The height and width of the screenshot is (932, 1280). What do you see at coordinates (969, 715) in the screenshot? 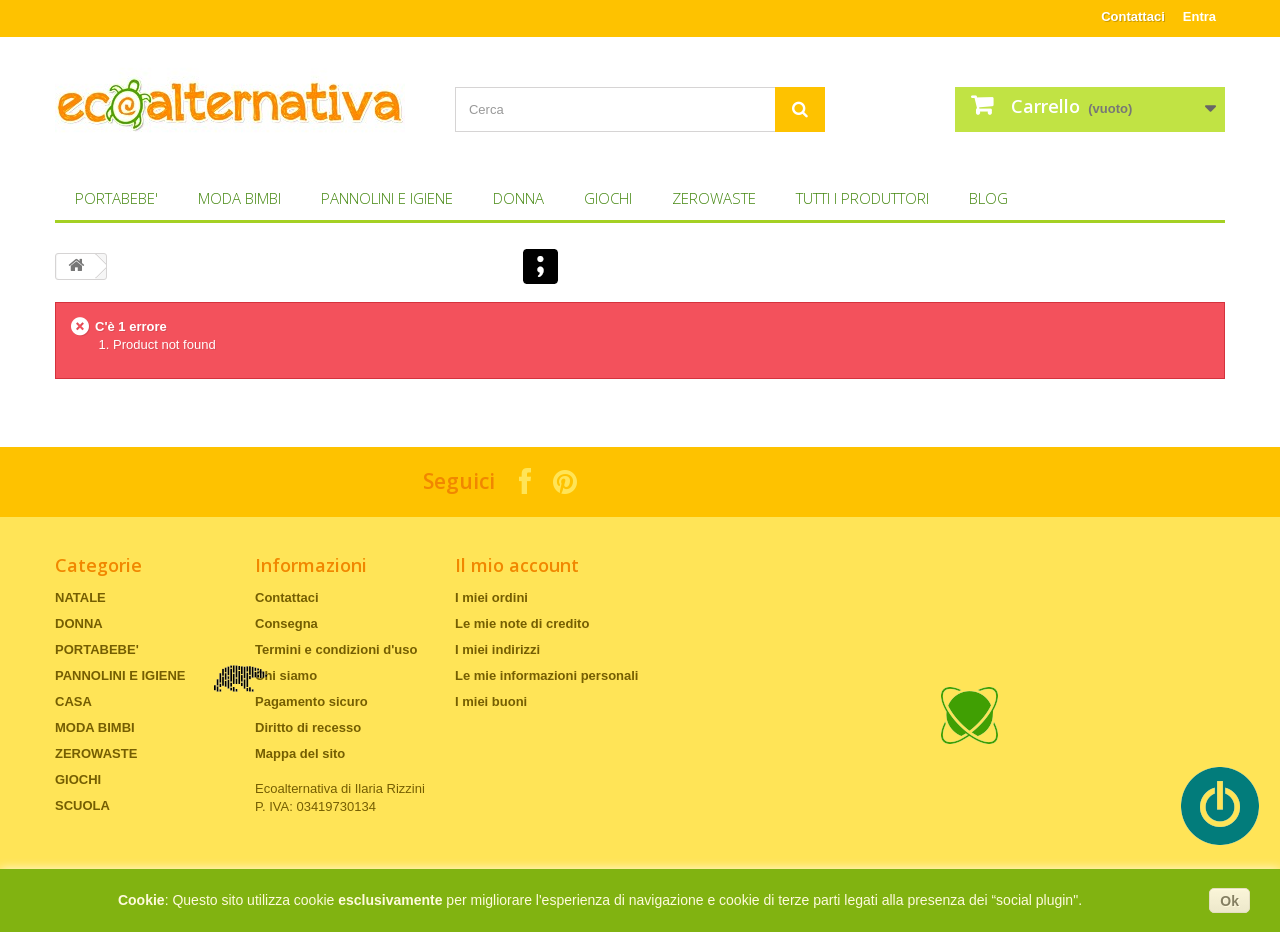
I see `ReactOS project logo` at bounding box center [969, 715].